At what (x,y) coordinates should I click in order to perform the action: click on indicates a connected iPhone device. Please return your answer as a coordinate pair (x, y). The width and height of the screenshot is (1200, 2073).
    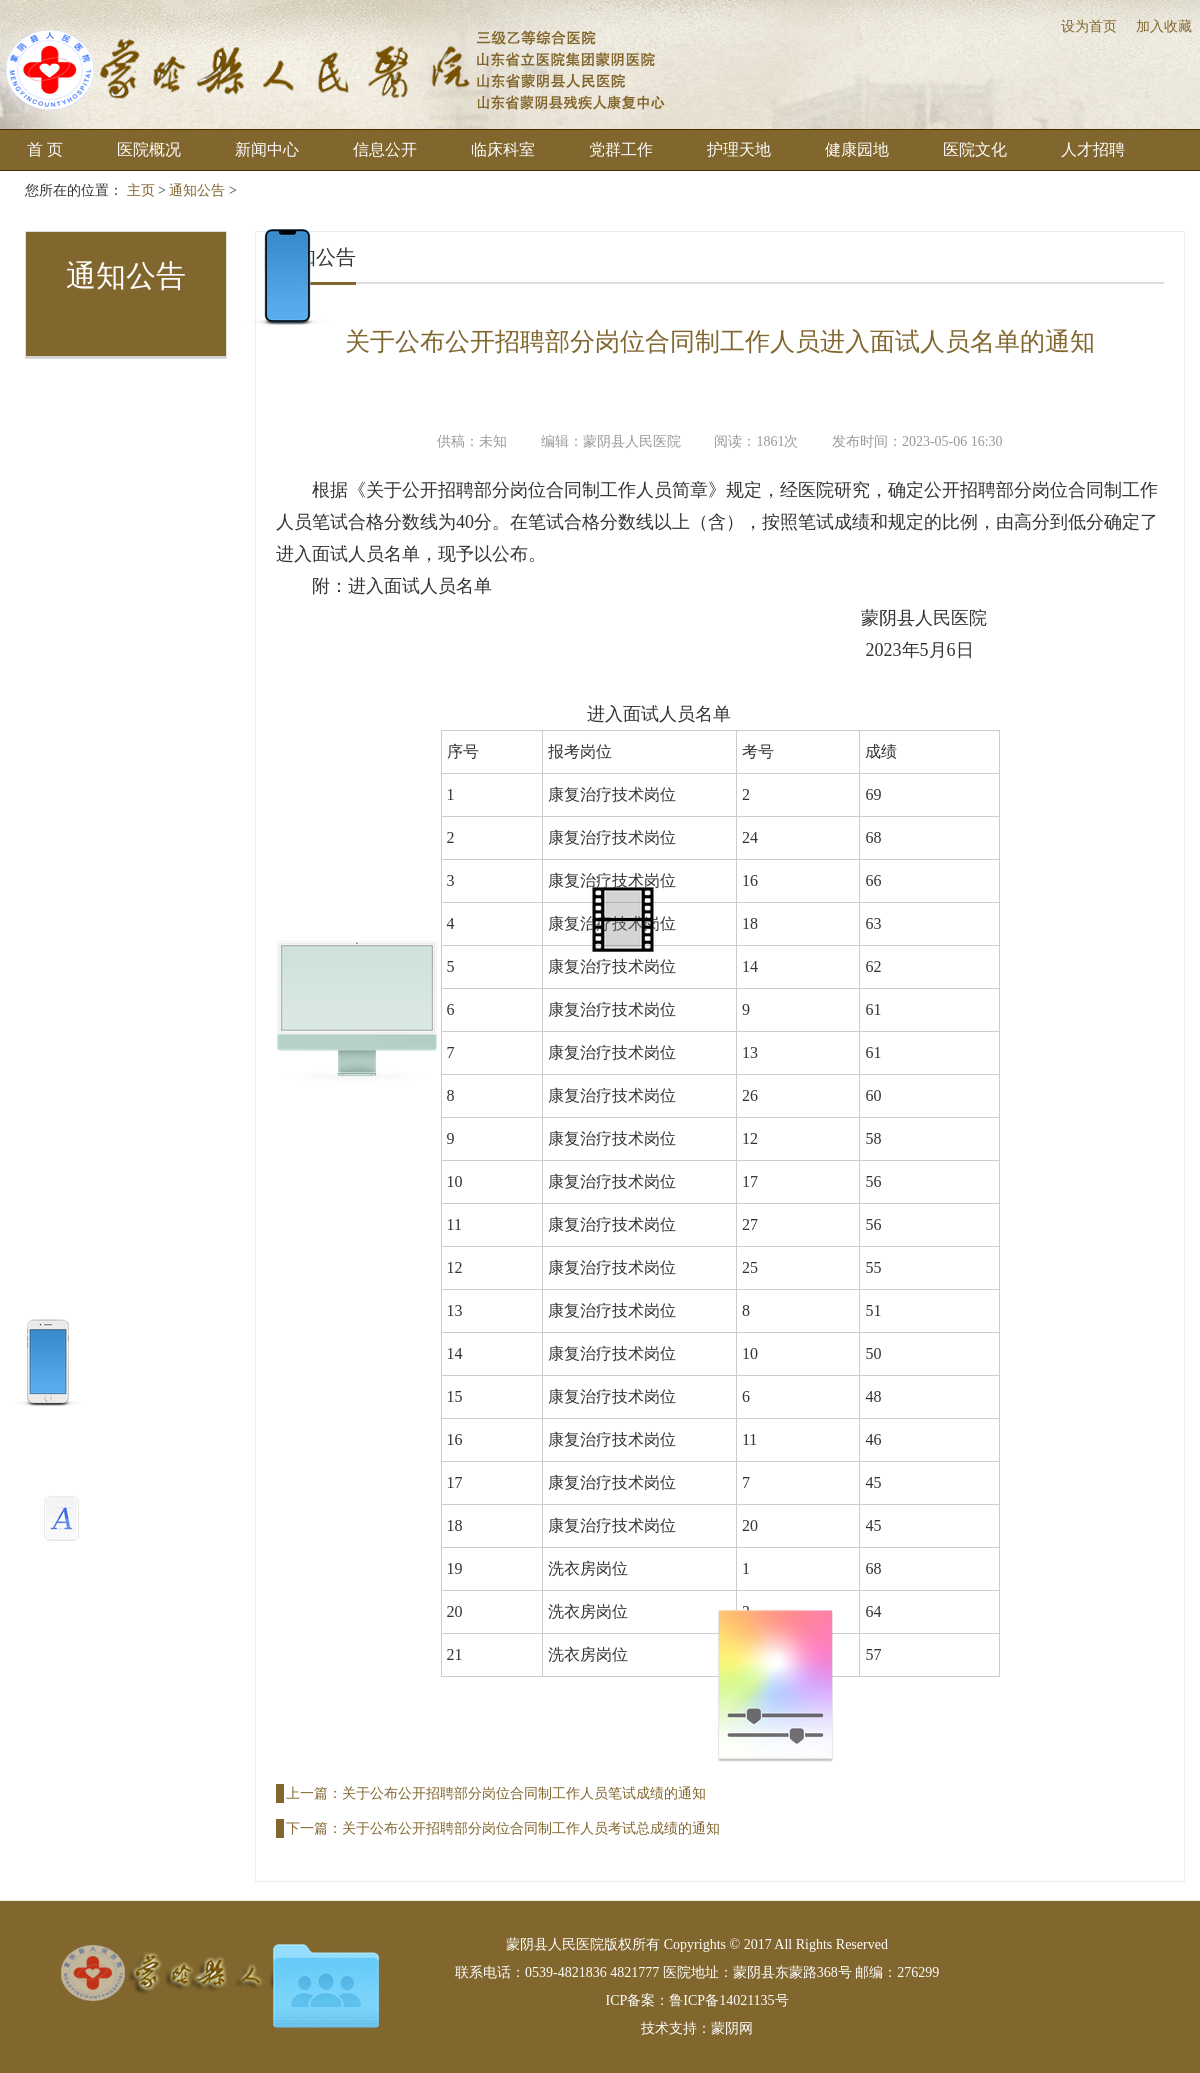
    Looking at the image, I should click on (48, 1363).